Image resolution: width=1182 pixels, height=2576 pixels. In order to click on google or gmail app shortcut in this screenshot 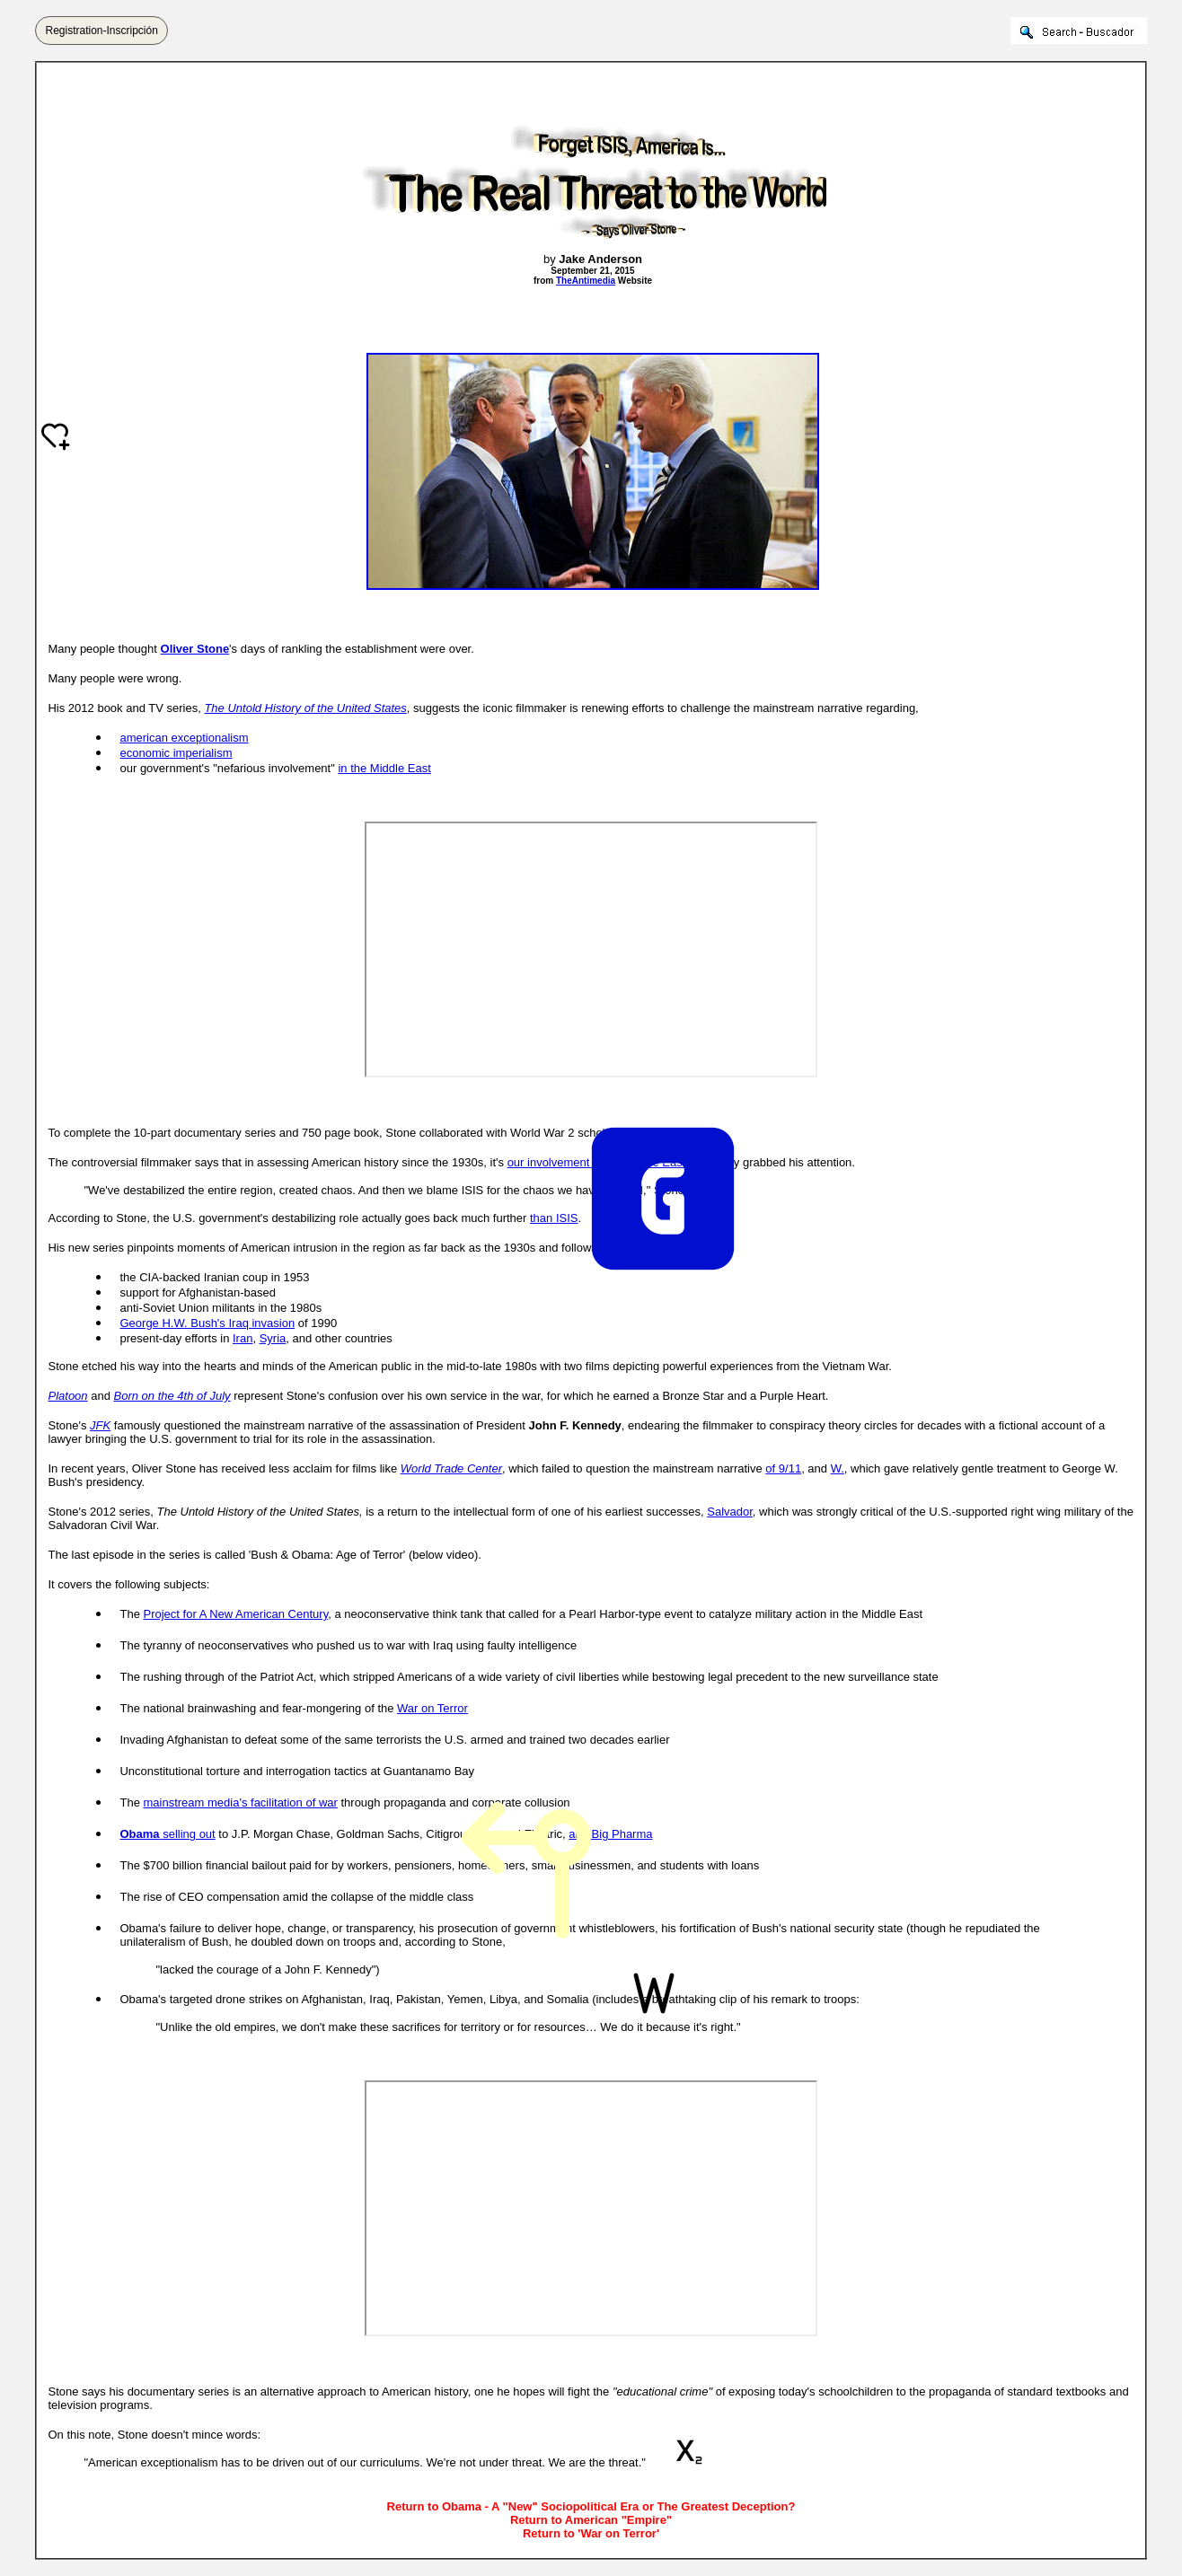, I will do `click(663, 1199)`.